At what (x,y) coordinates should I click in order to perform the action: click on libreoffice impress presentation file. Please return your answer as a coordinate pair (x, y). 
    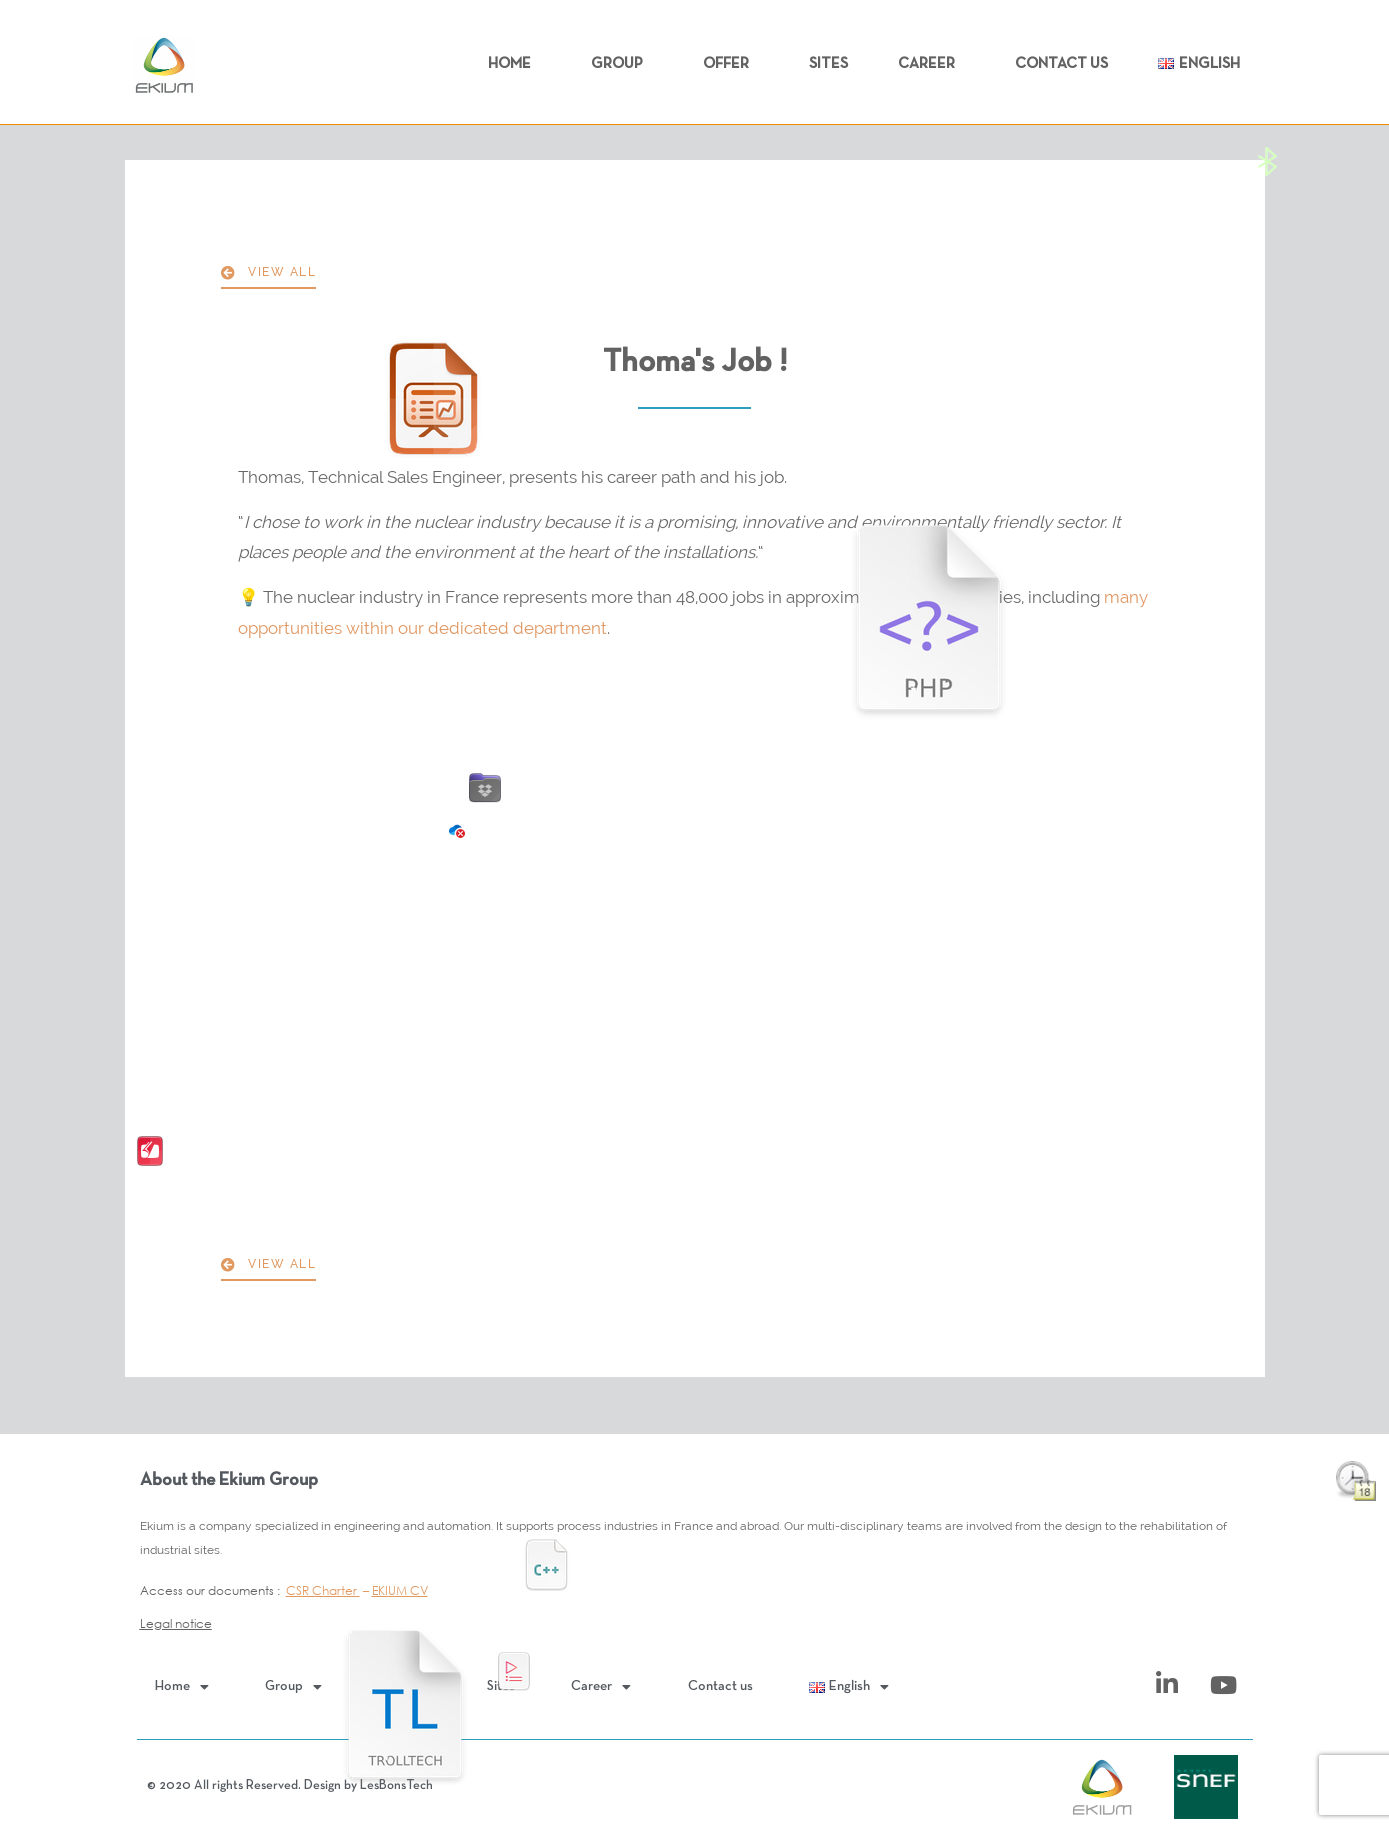
    Looking at the image, I should click on (433, 398).